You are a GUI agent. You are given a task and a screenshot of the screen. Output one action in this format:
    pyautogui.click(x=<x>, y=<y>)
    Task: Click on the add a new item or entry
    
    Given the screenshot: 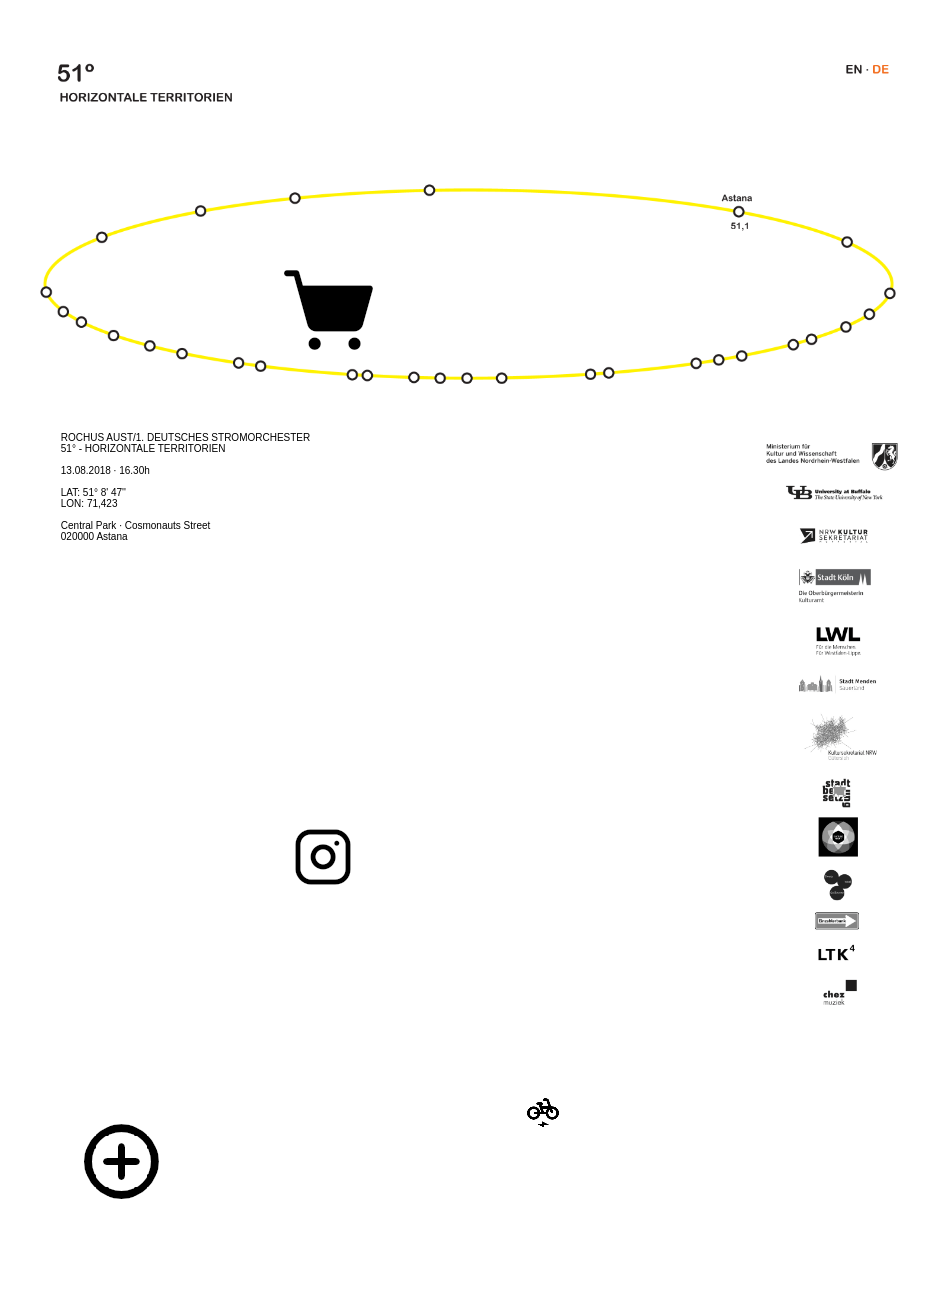 What is the action you would take?
    pyautogui.click(x=121, y=1161)
    